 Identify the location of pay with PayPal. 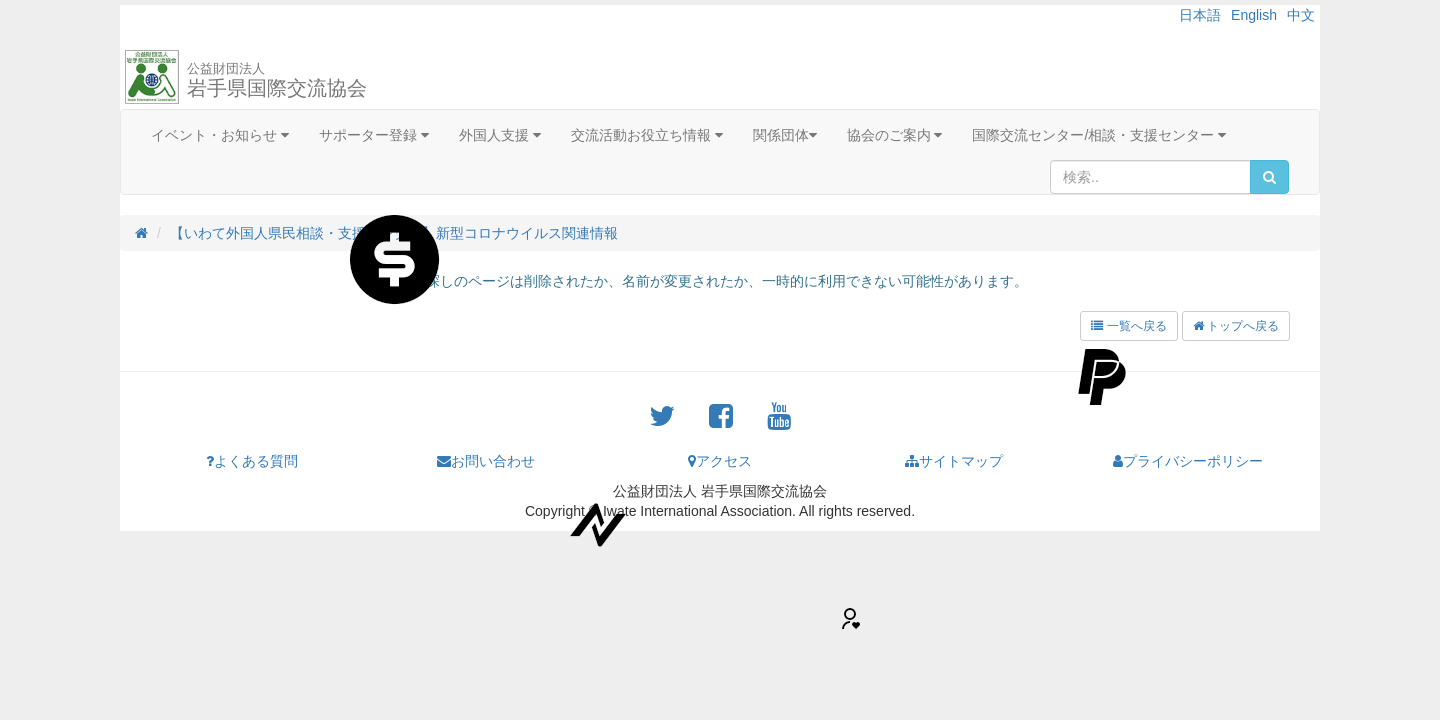
(1102, 377).